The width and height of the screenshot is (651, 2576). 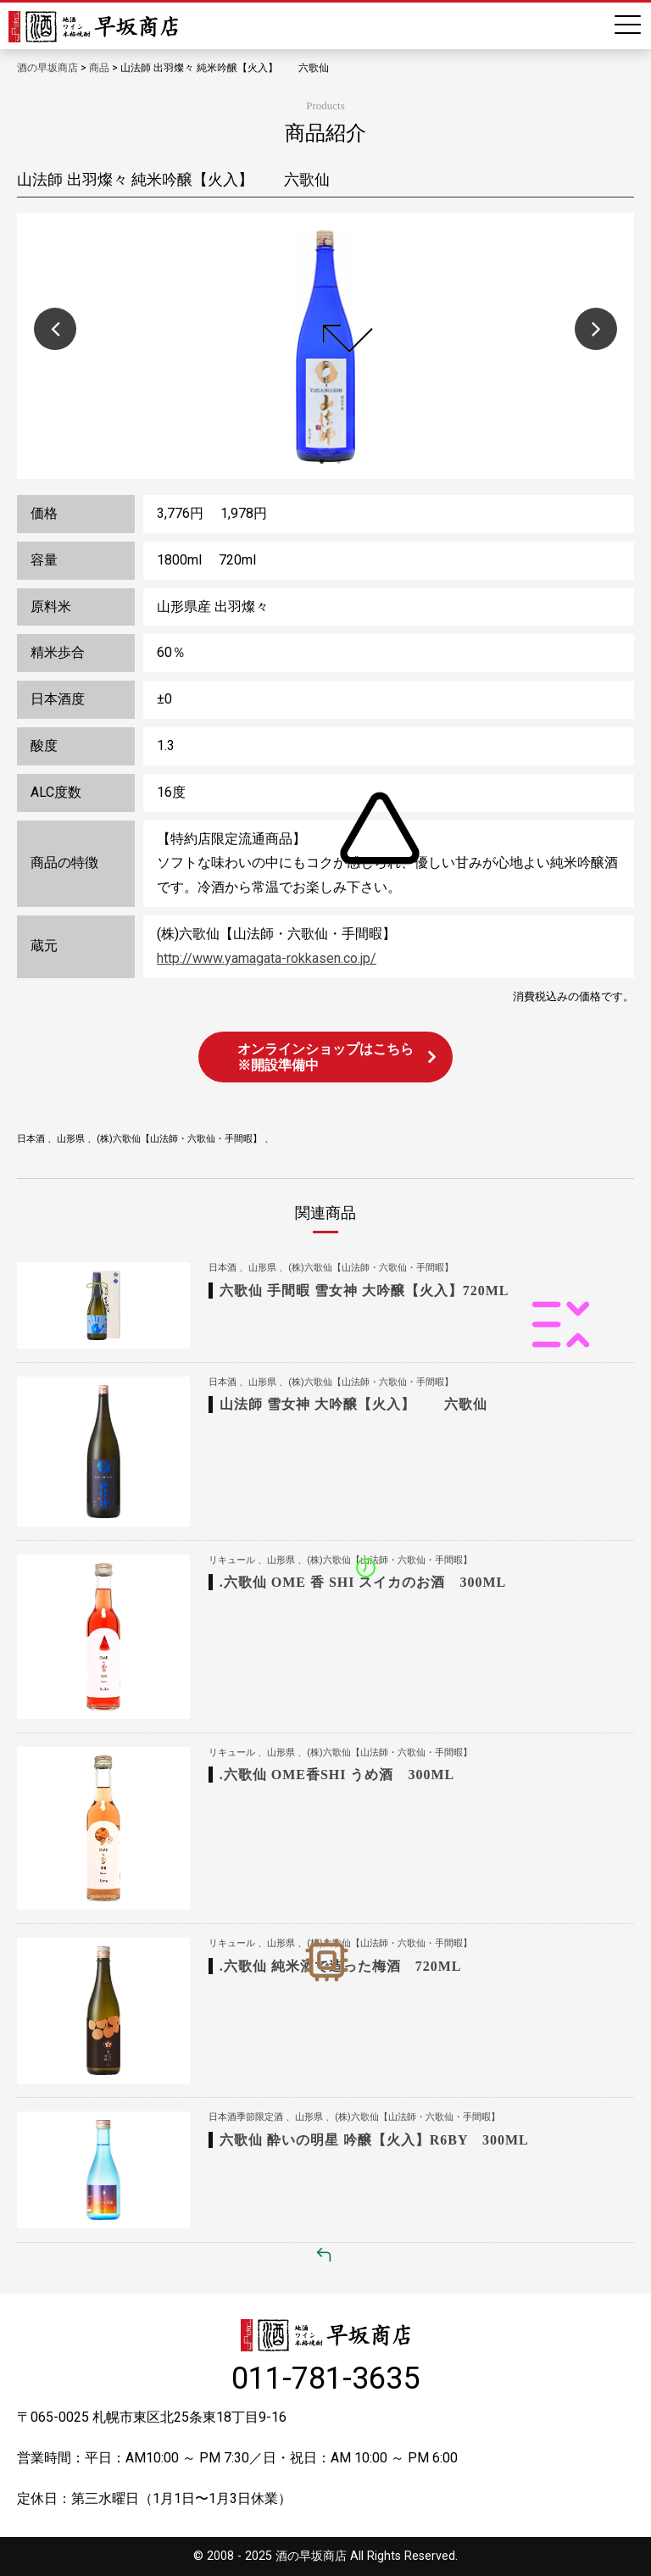 What do you see at coordinates (365, 1567) in the screenshot?
I see `view current time` at bounding box center [365, 1567].